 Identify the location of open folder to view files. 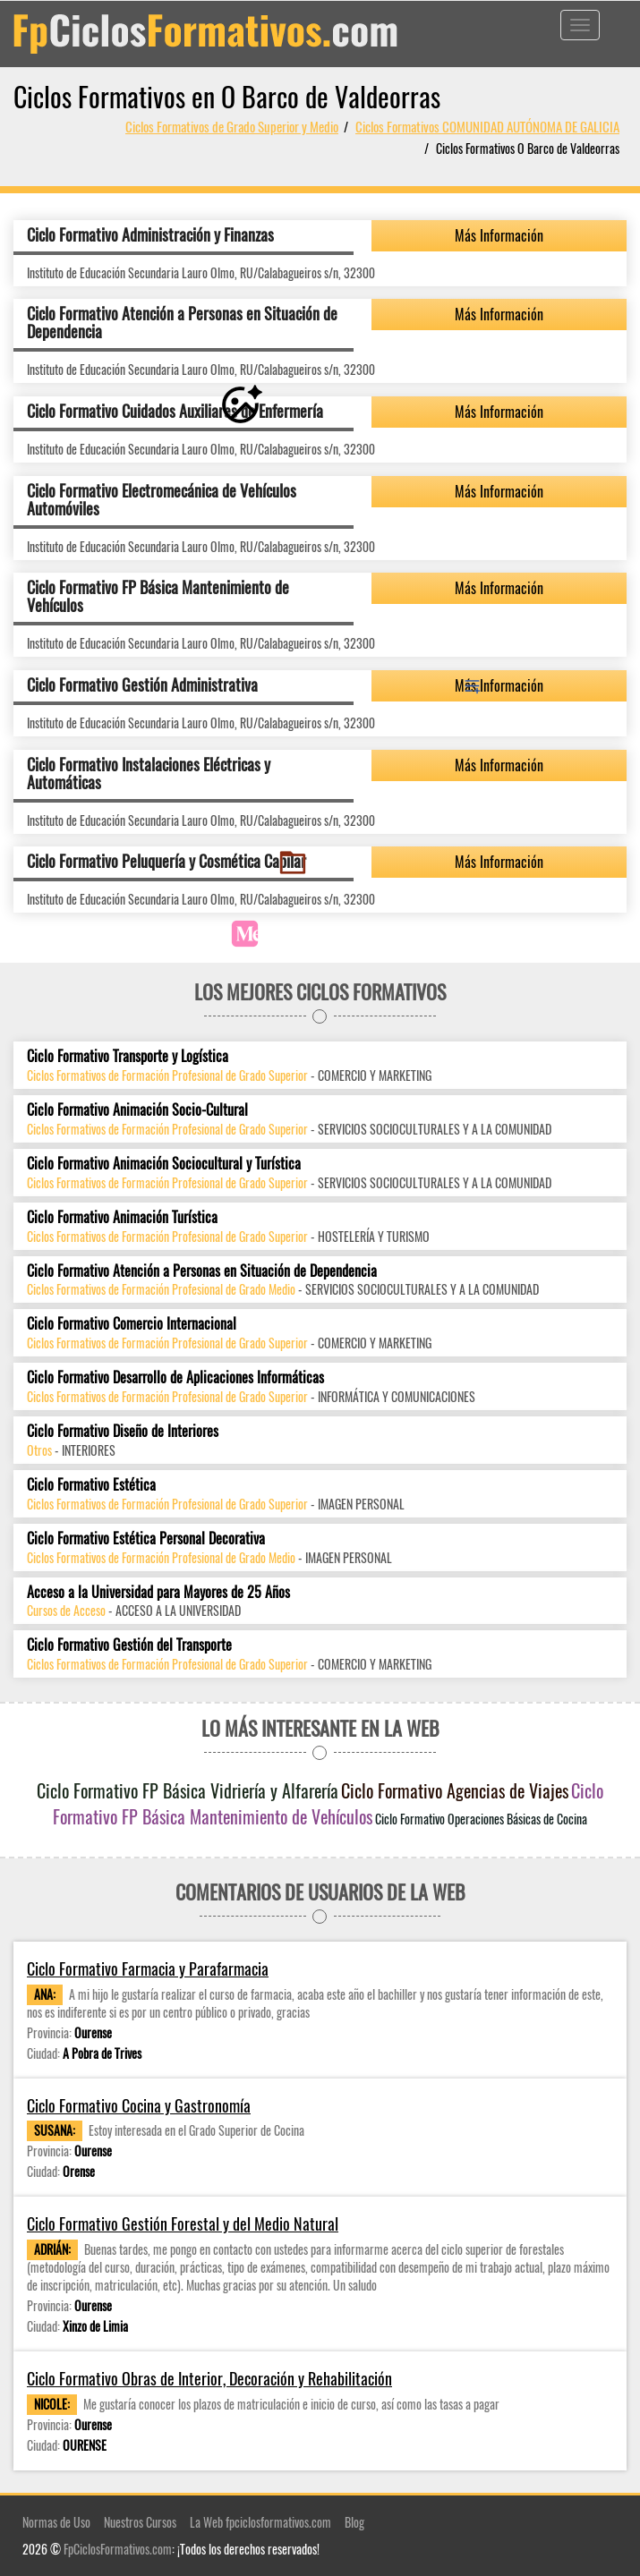
(293, 863).